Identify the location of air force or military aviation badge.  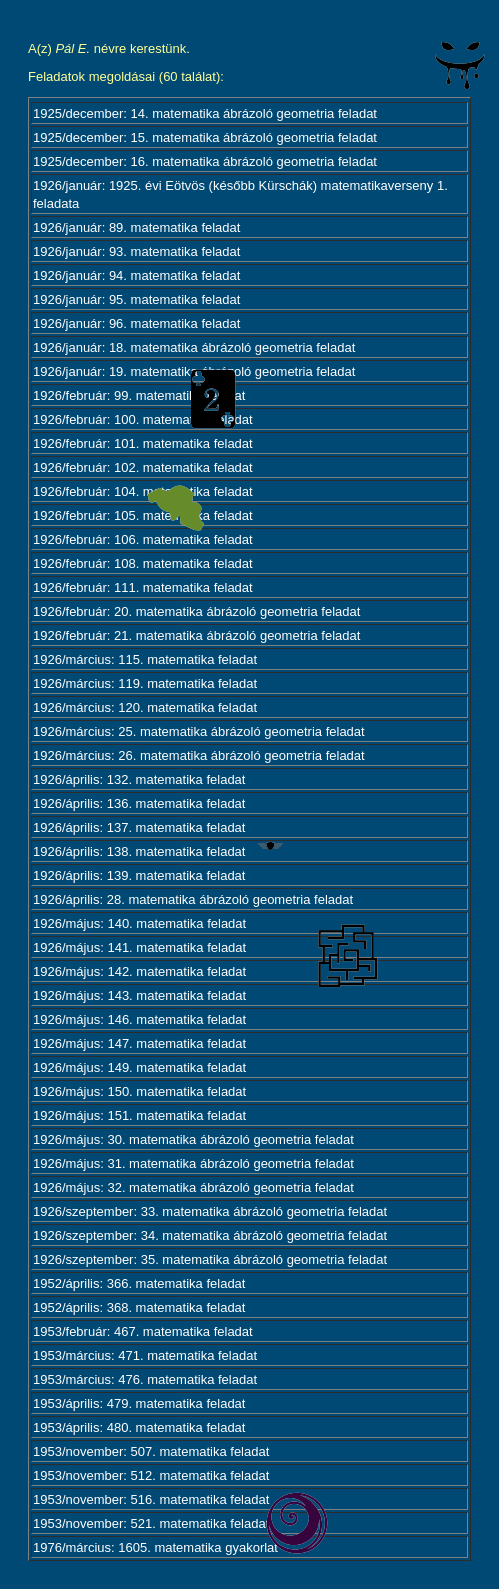
(270, 845).